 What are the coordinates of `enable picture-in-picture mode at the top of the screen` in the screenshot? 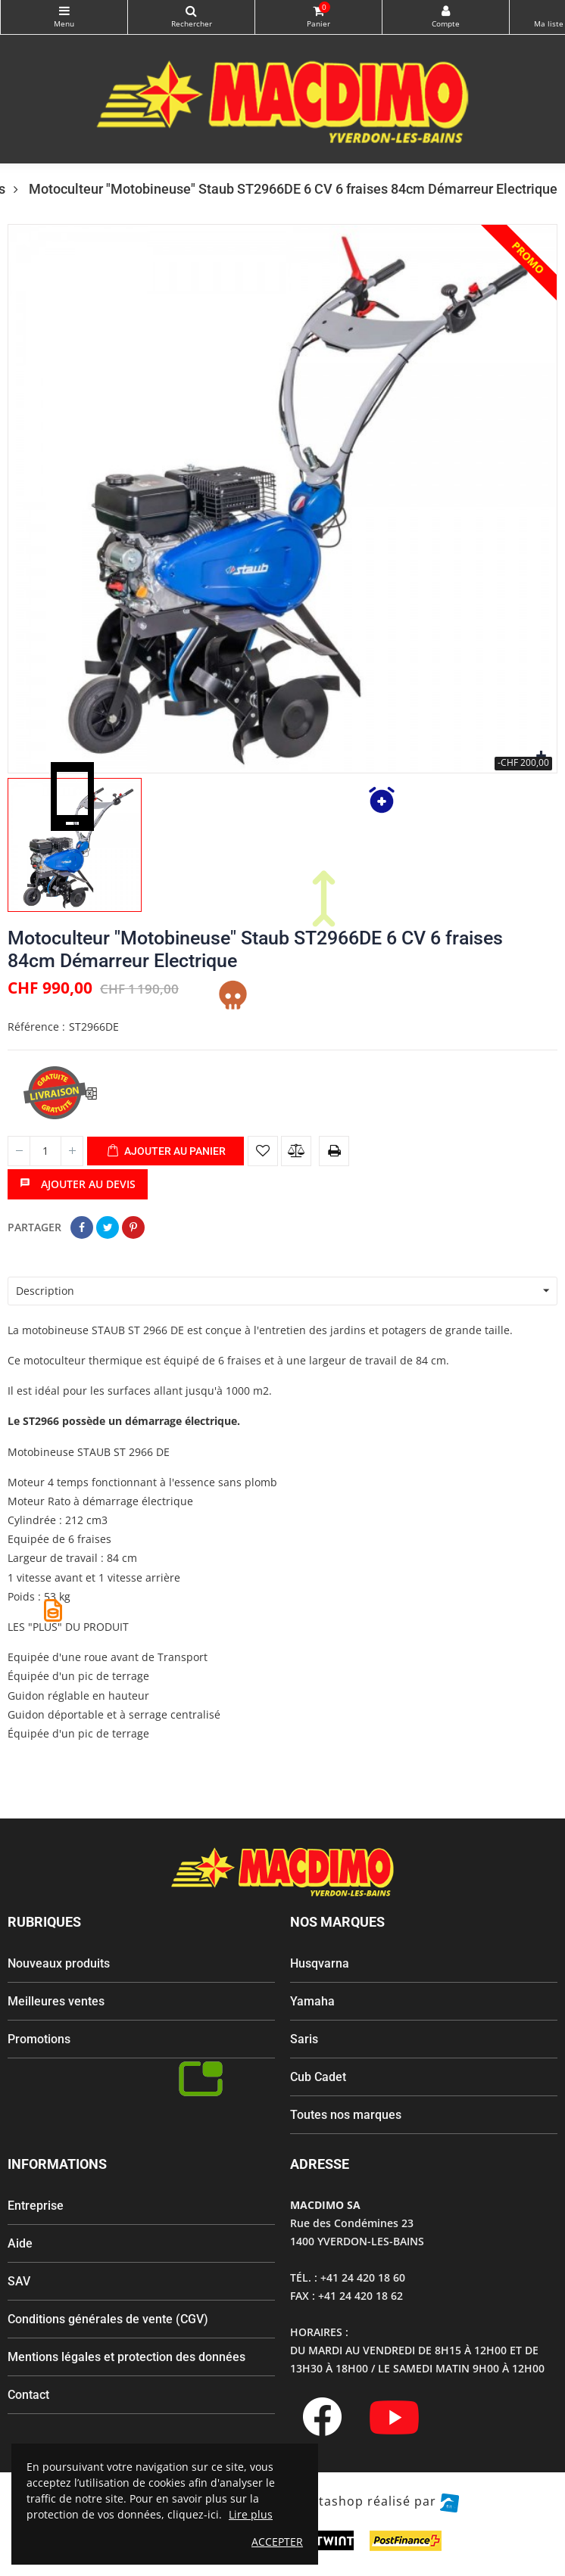 It's located at (201, 2079).